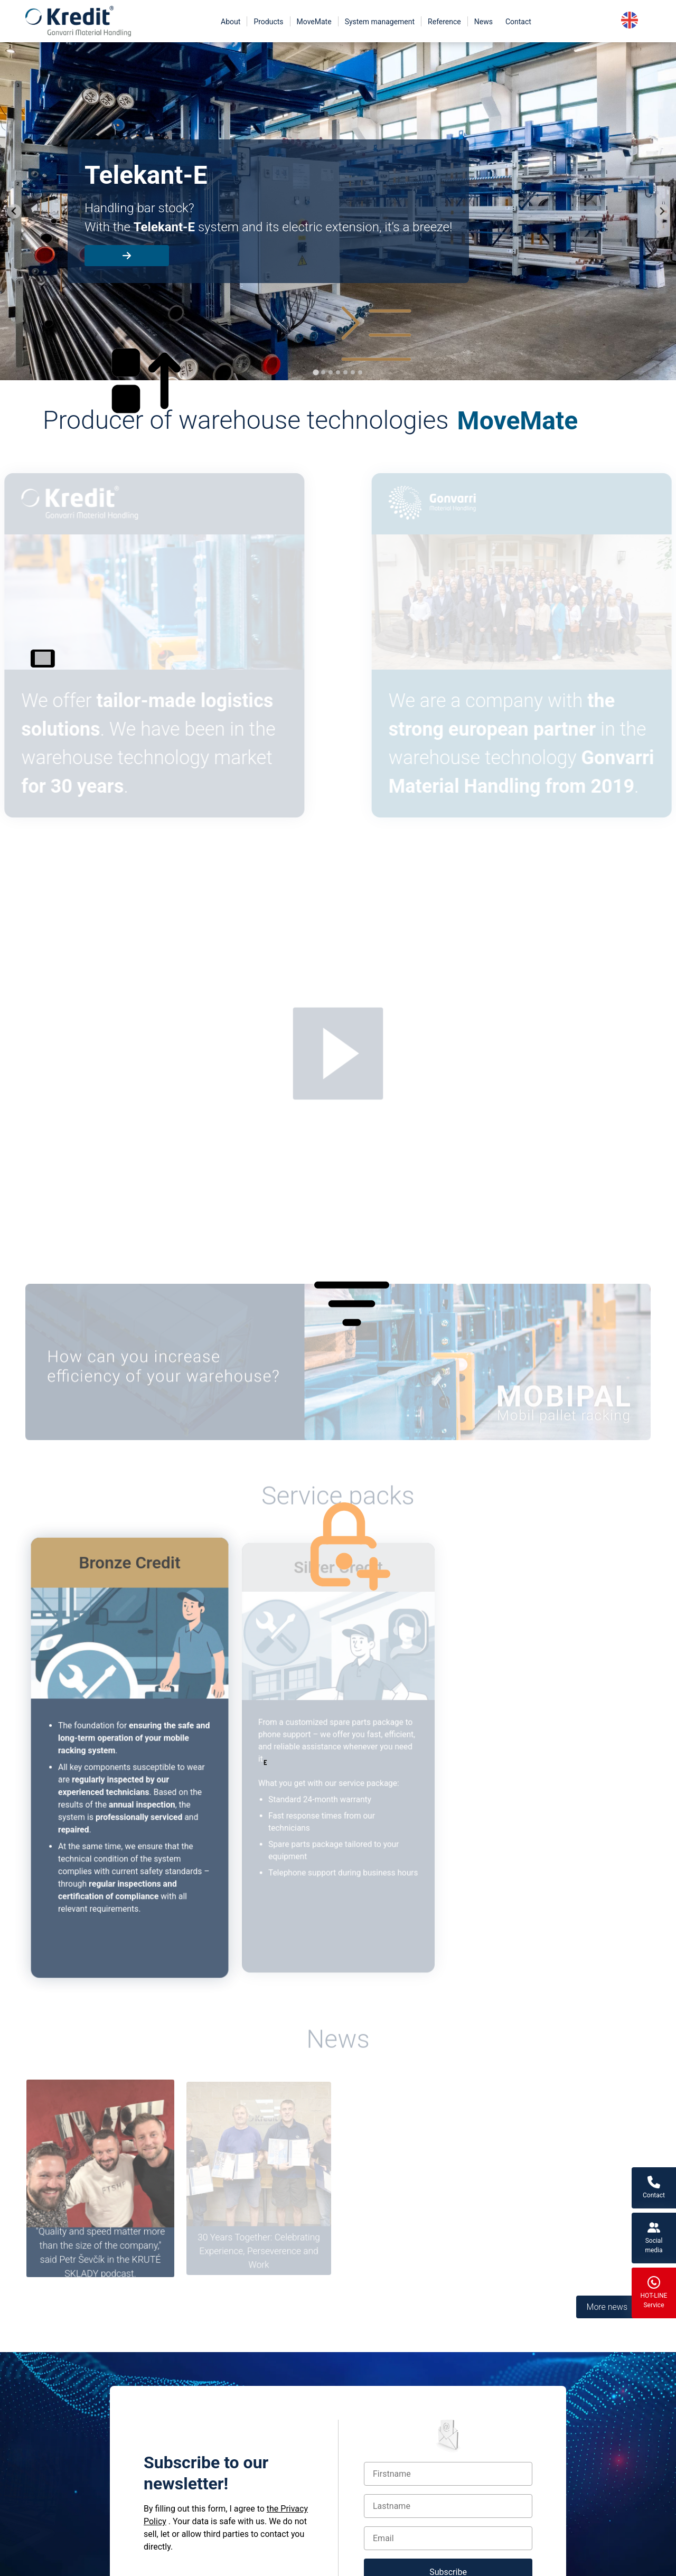 This screenshot has height=2576, width=676. What do you see at coordinates (144, 381) in the screenshot?
I see `sort items in ascending order` at bounding box center [144, 381].